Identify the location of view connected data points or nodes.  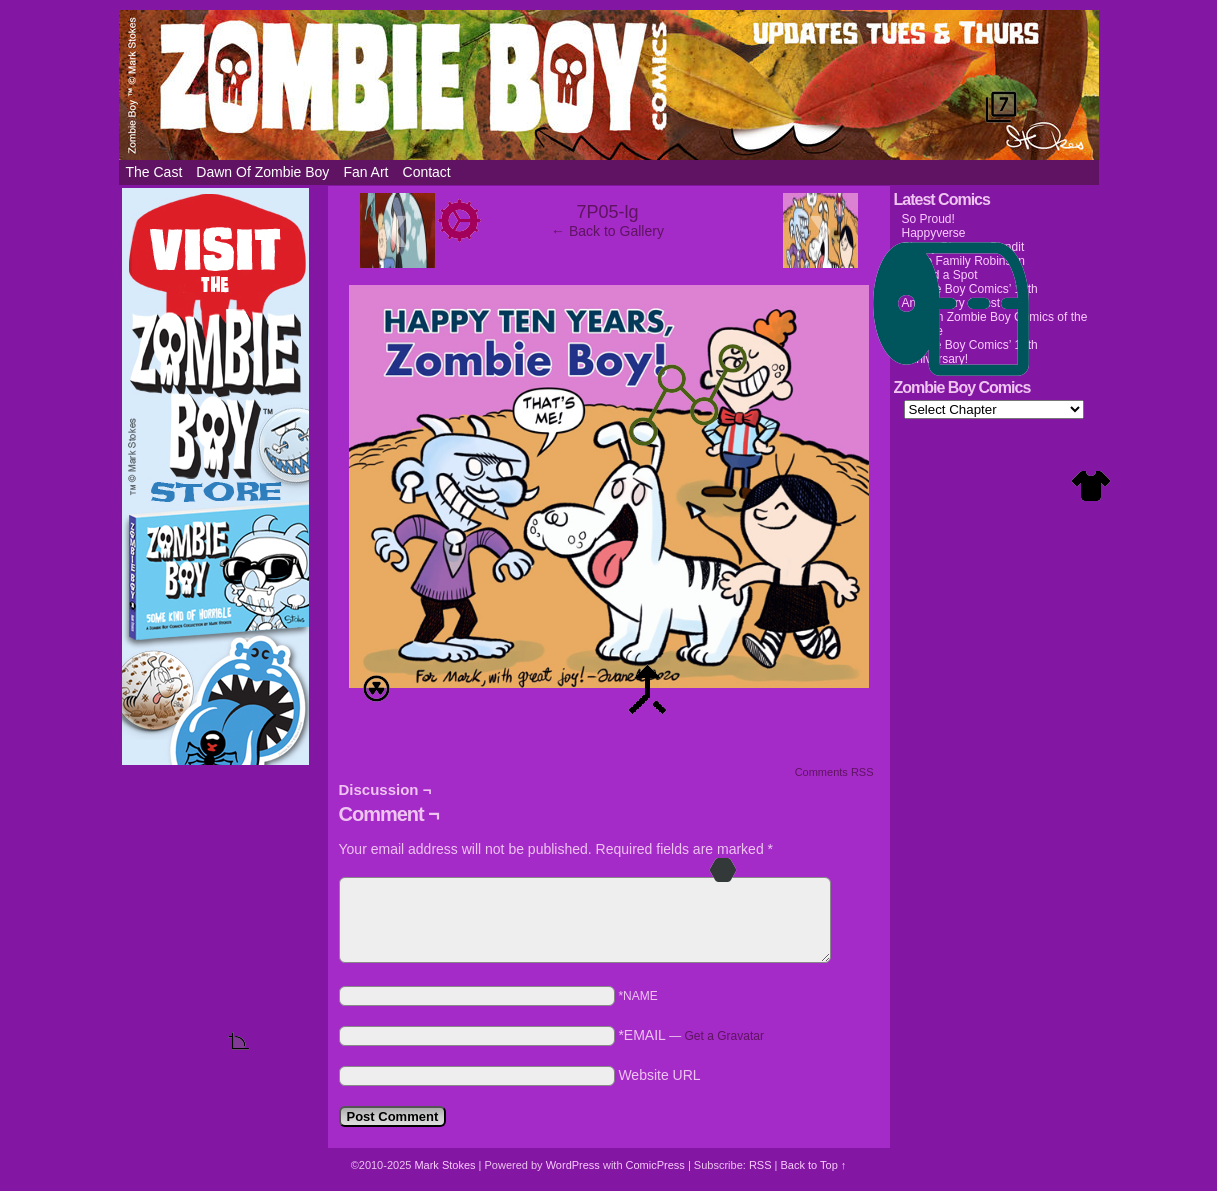
(688, 395).